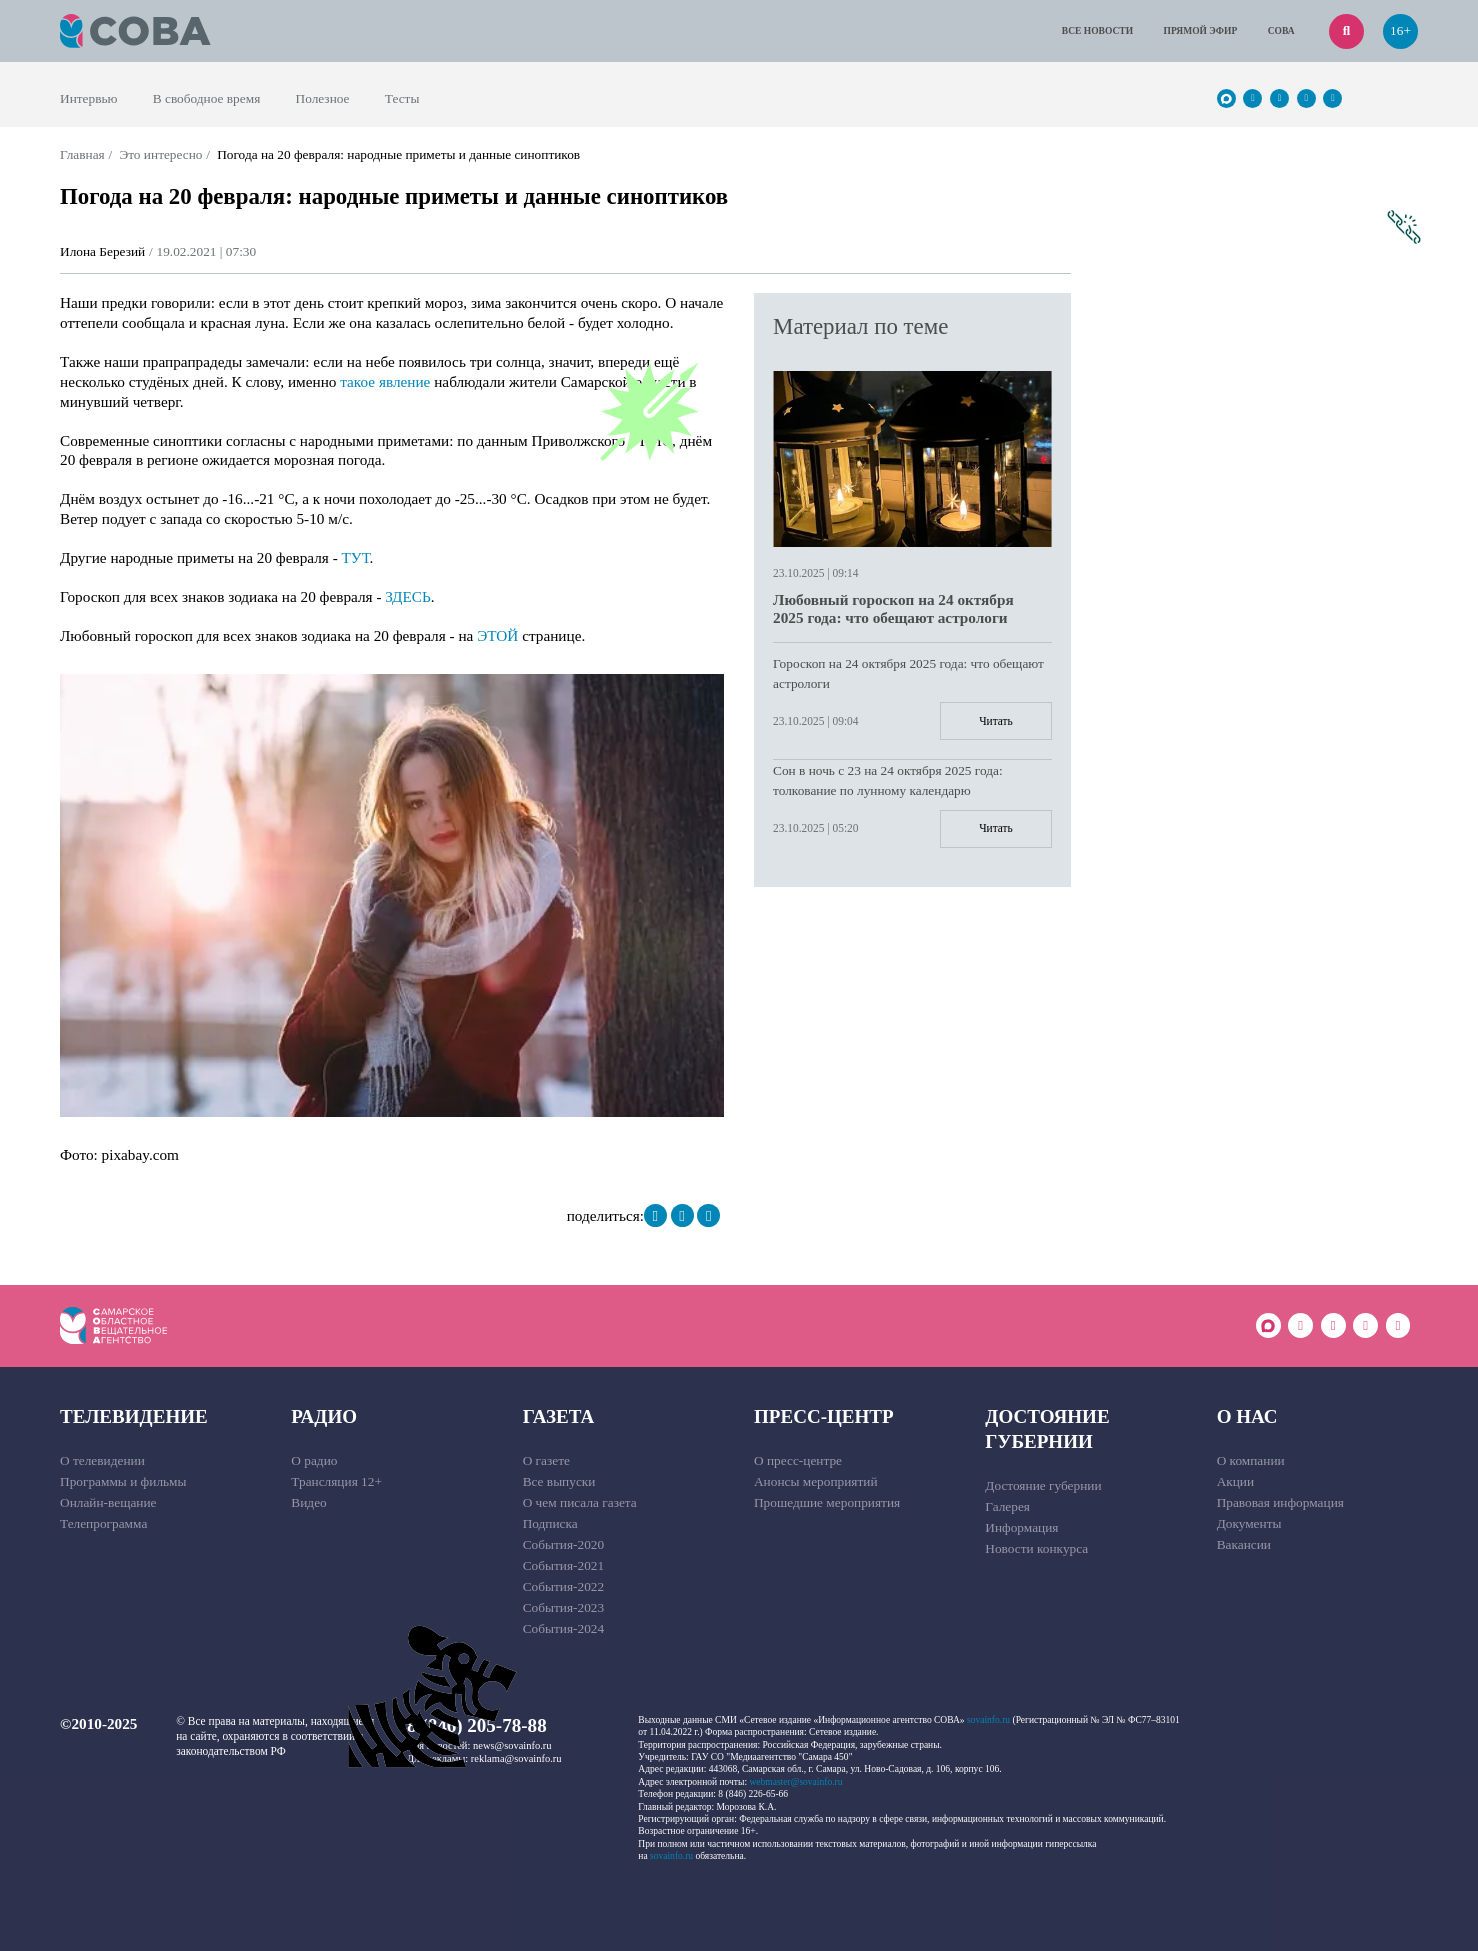 The height and width of the screenshot is (1951, 1478). What do you see at coordinates (427, 1684) in the screenshot?
I see `represents a wildlife or animal-related feature` at bounding box center [427, 1684].